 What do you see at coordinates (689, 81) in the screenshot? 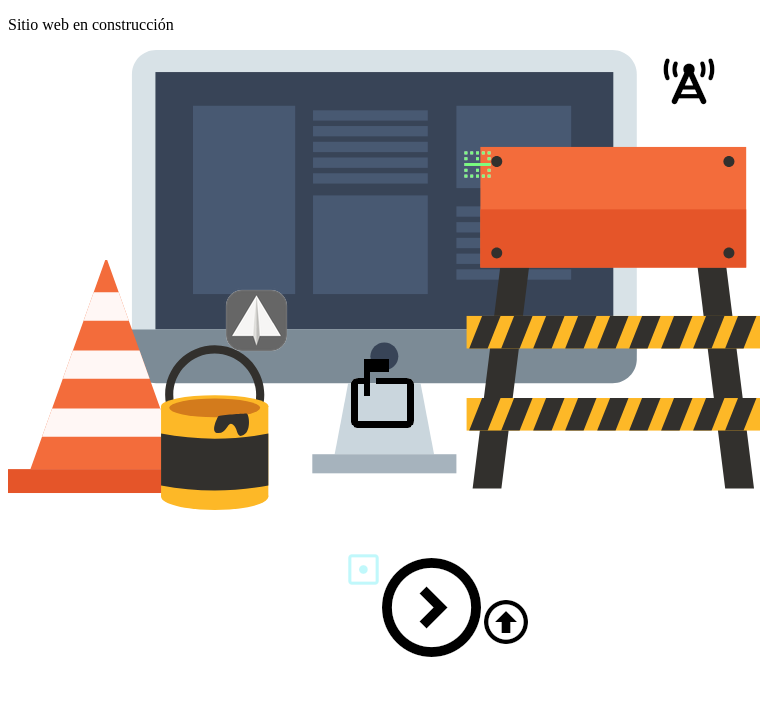
I see `indicates cellular network or mobile signal status` at bounding box center [689, 81].